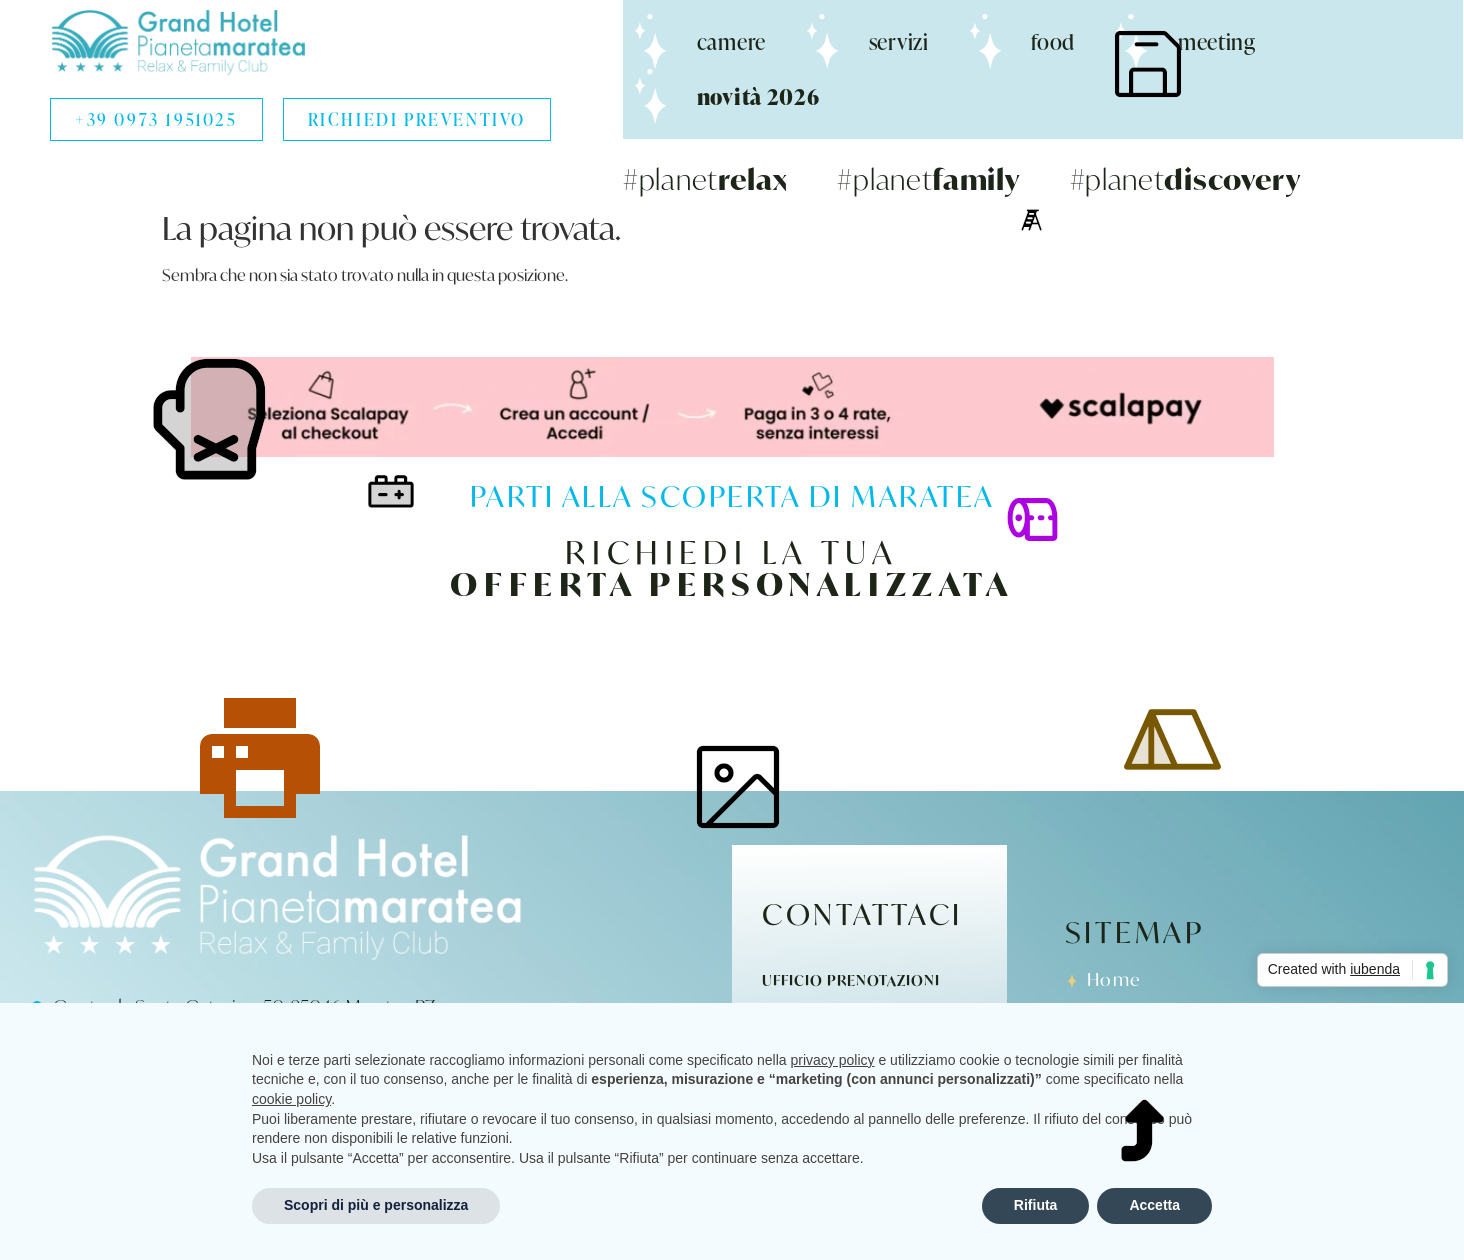  What do you see at coordinates (1148, 64) in the screenshot?
I see `save current file or document` at bounding box center [1148, 64].